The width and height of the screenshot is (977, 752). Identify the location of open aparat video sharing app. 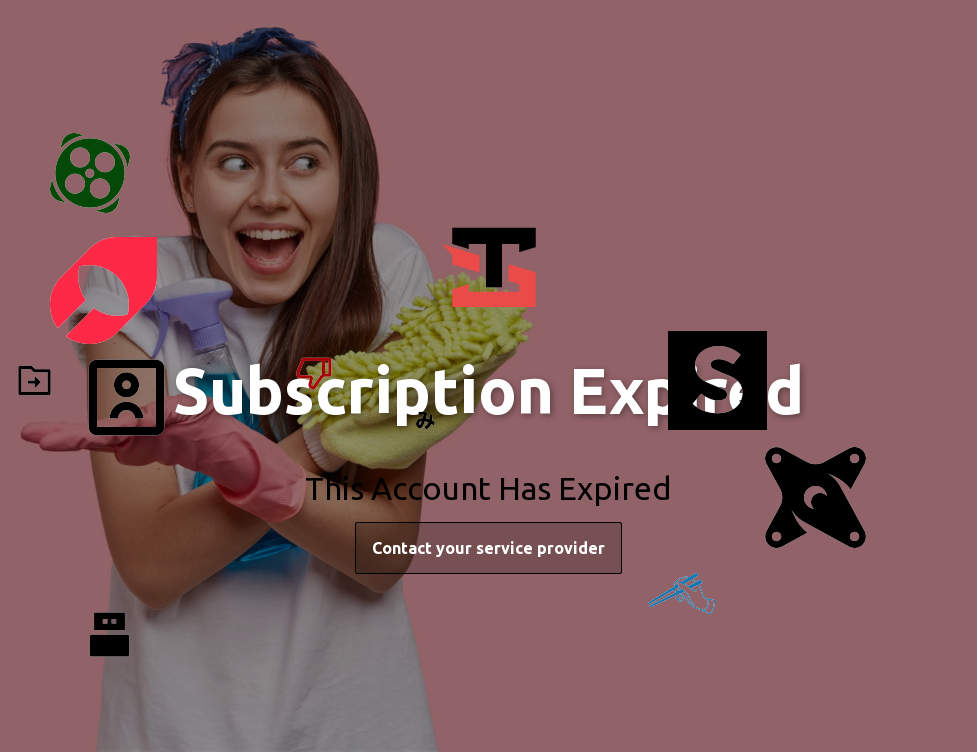
(90, 173).